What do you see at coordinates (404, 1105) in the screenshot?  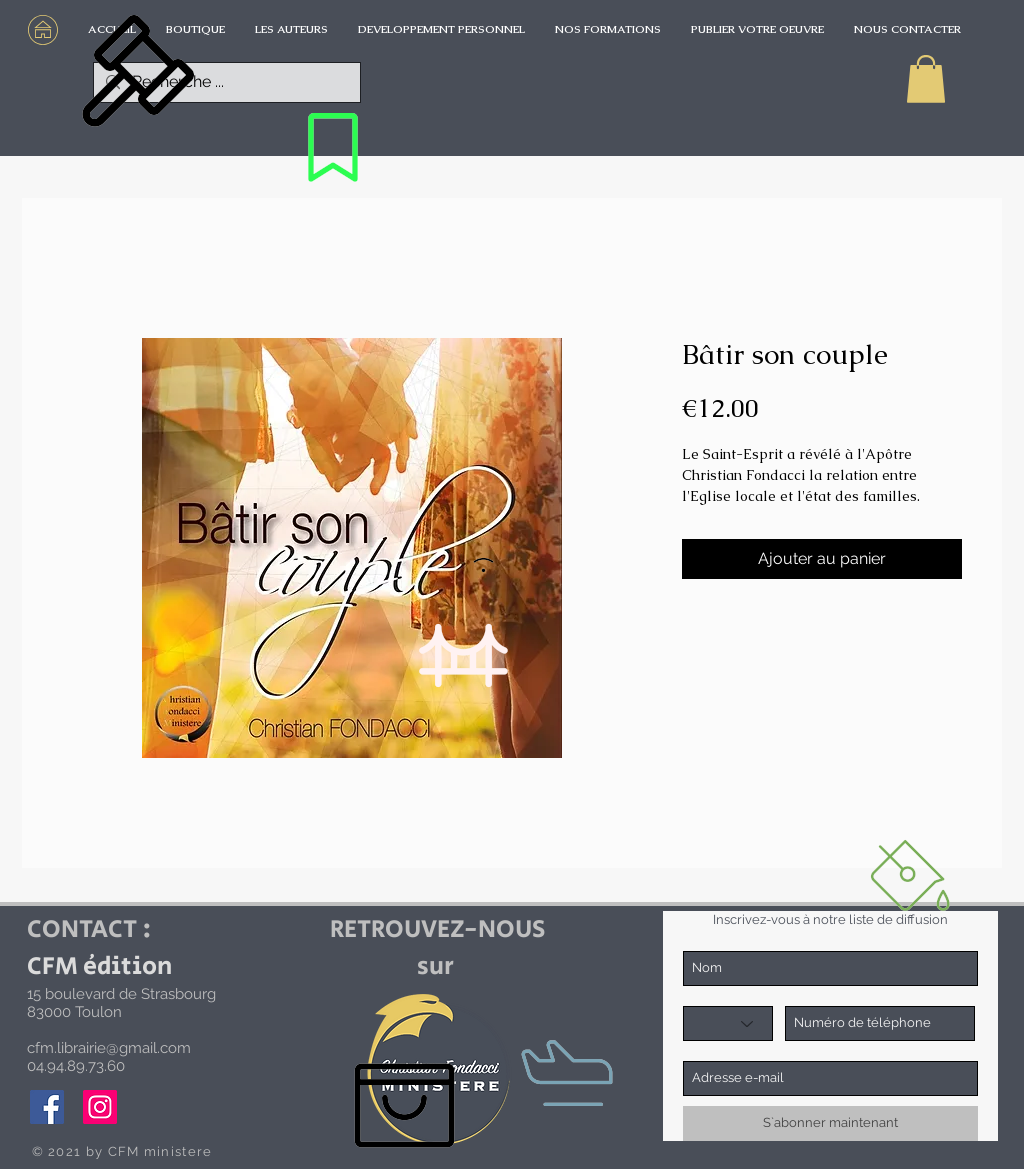 I see `view your shopping bag` at bounding box center [404, 1105].